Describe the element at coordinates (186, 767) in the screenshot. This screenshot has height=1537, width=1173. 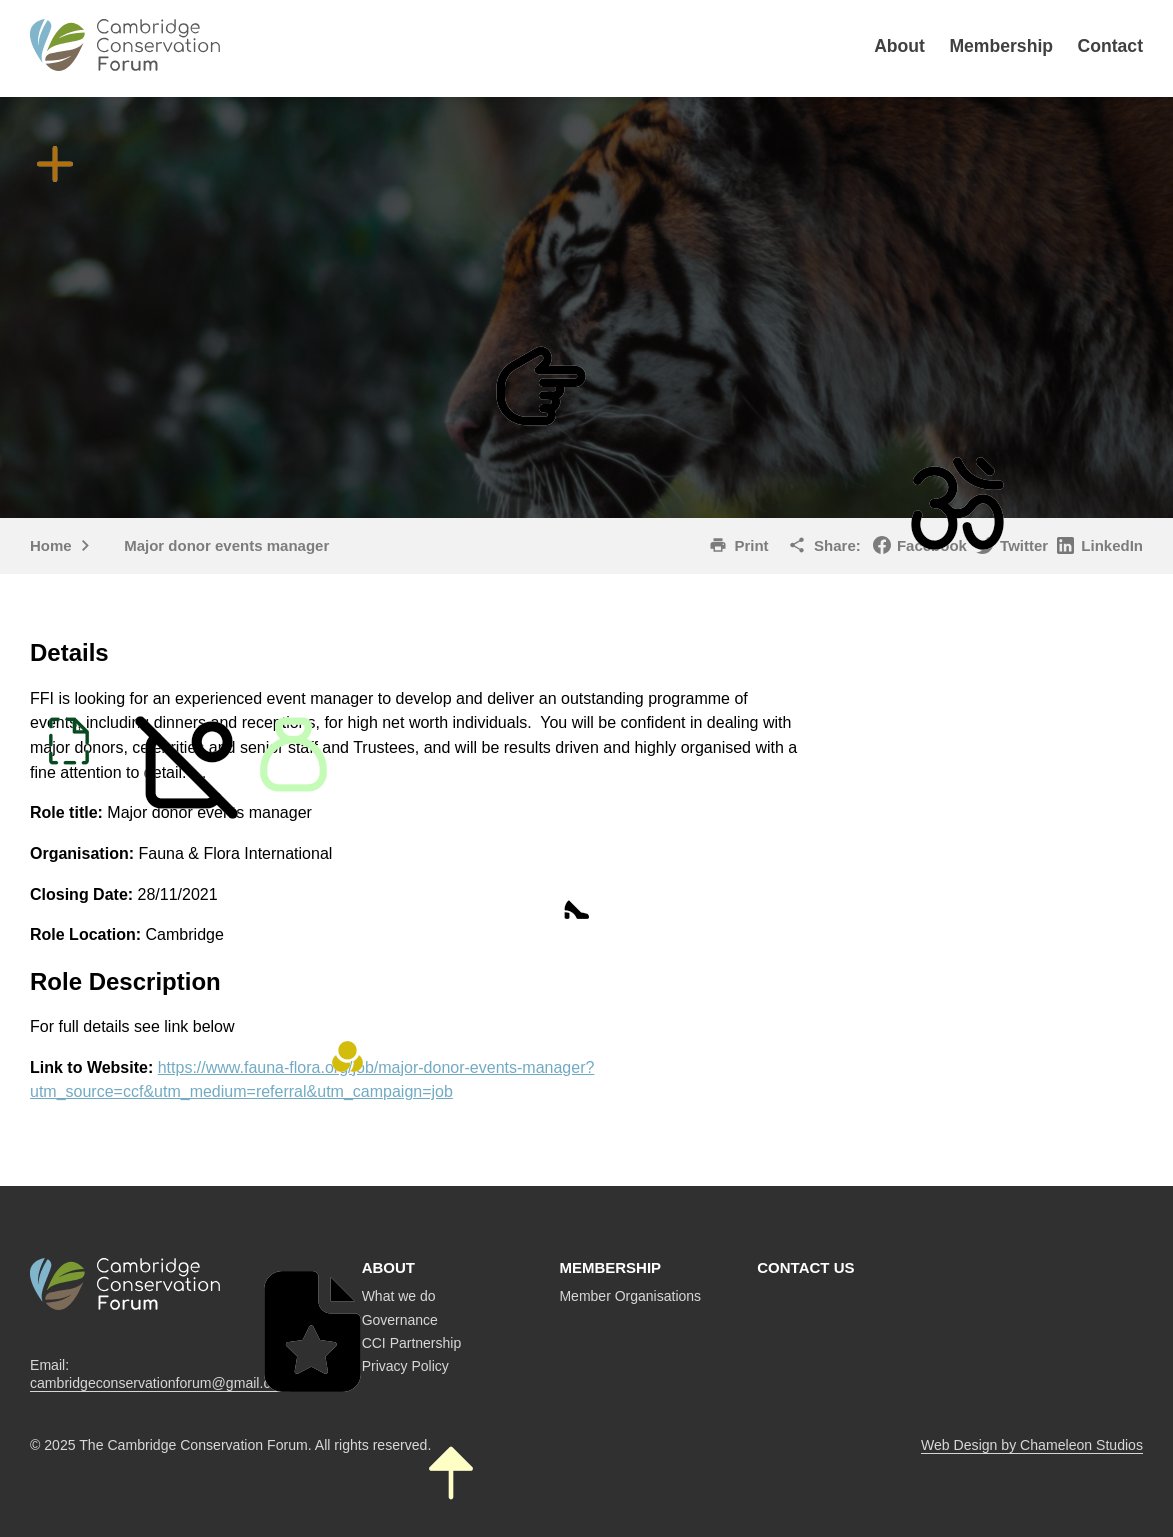
I see `mute or disable notifications` at that location.